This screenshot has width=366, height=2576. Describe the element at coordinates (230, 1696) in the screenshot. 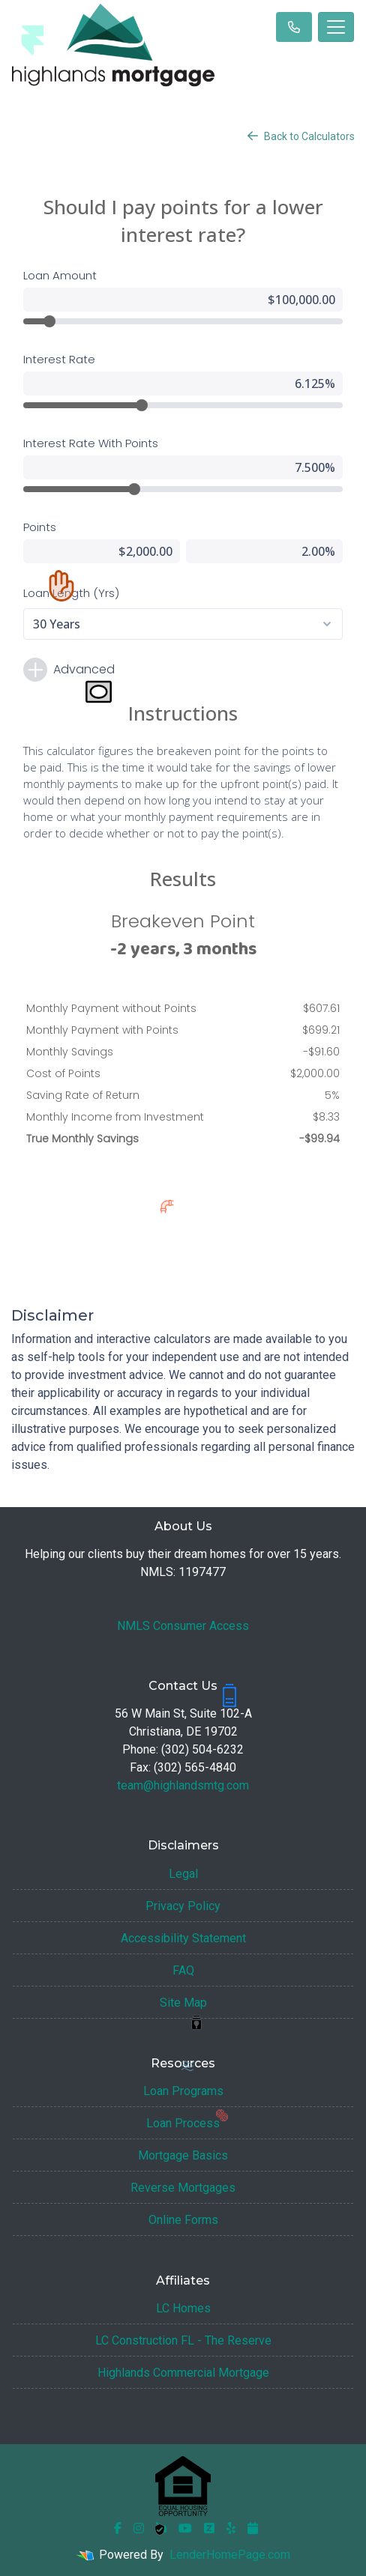

I see `indicates medium battery level` at that location.